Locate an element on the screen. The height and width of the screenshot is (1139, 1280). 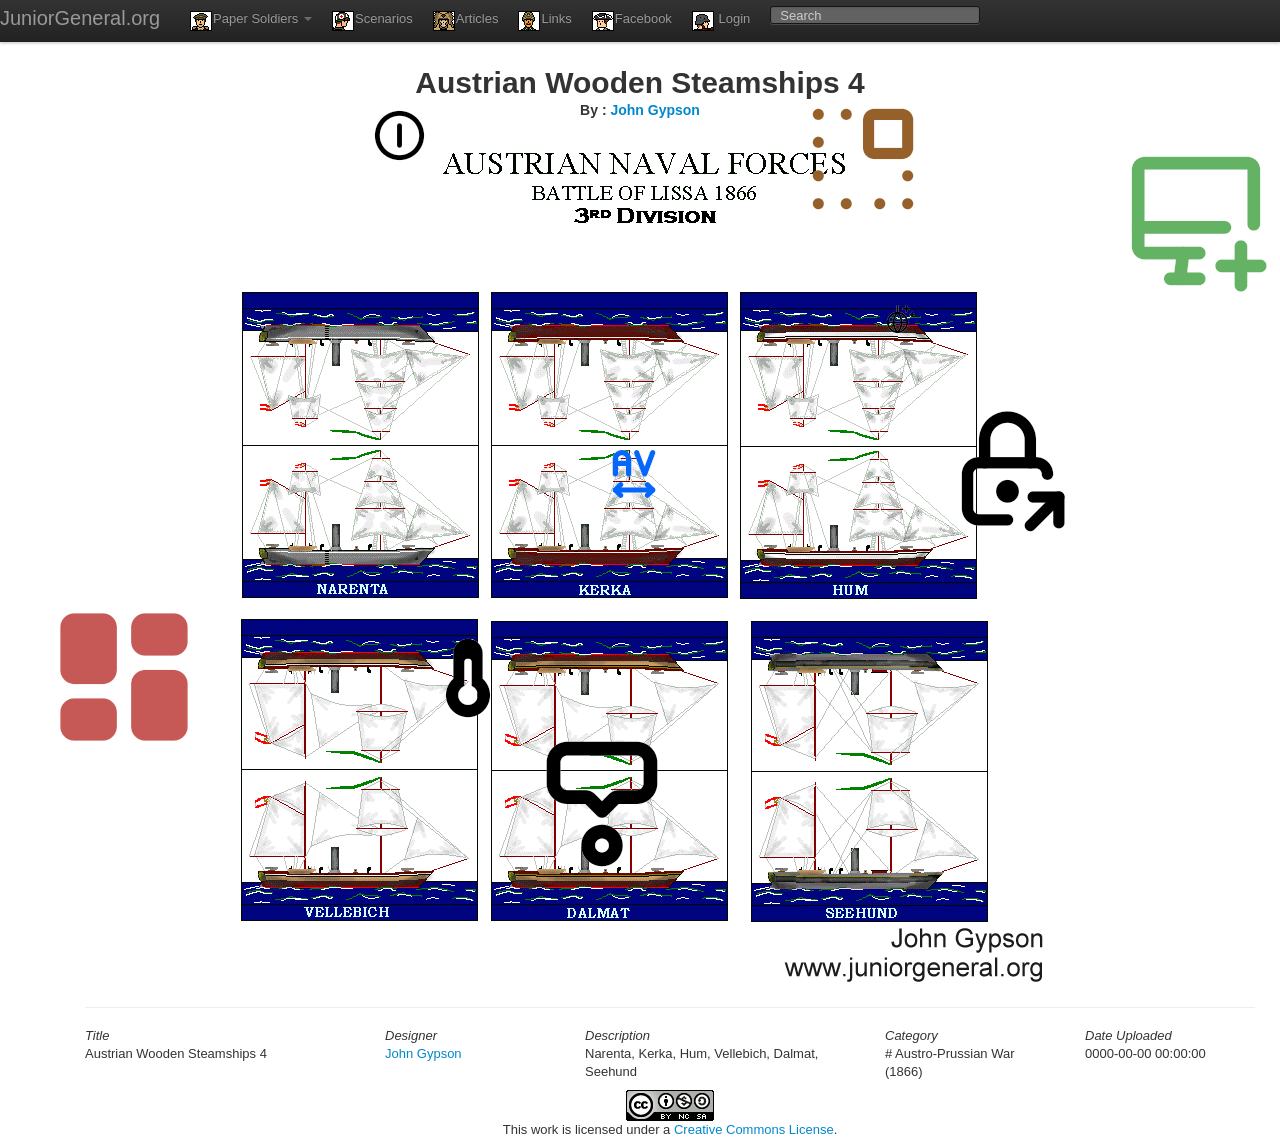
indicates high temperature or heat level is located at coordinates (468, 678).